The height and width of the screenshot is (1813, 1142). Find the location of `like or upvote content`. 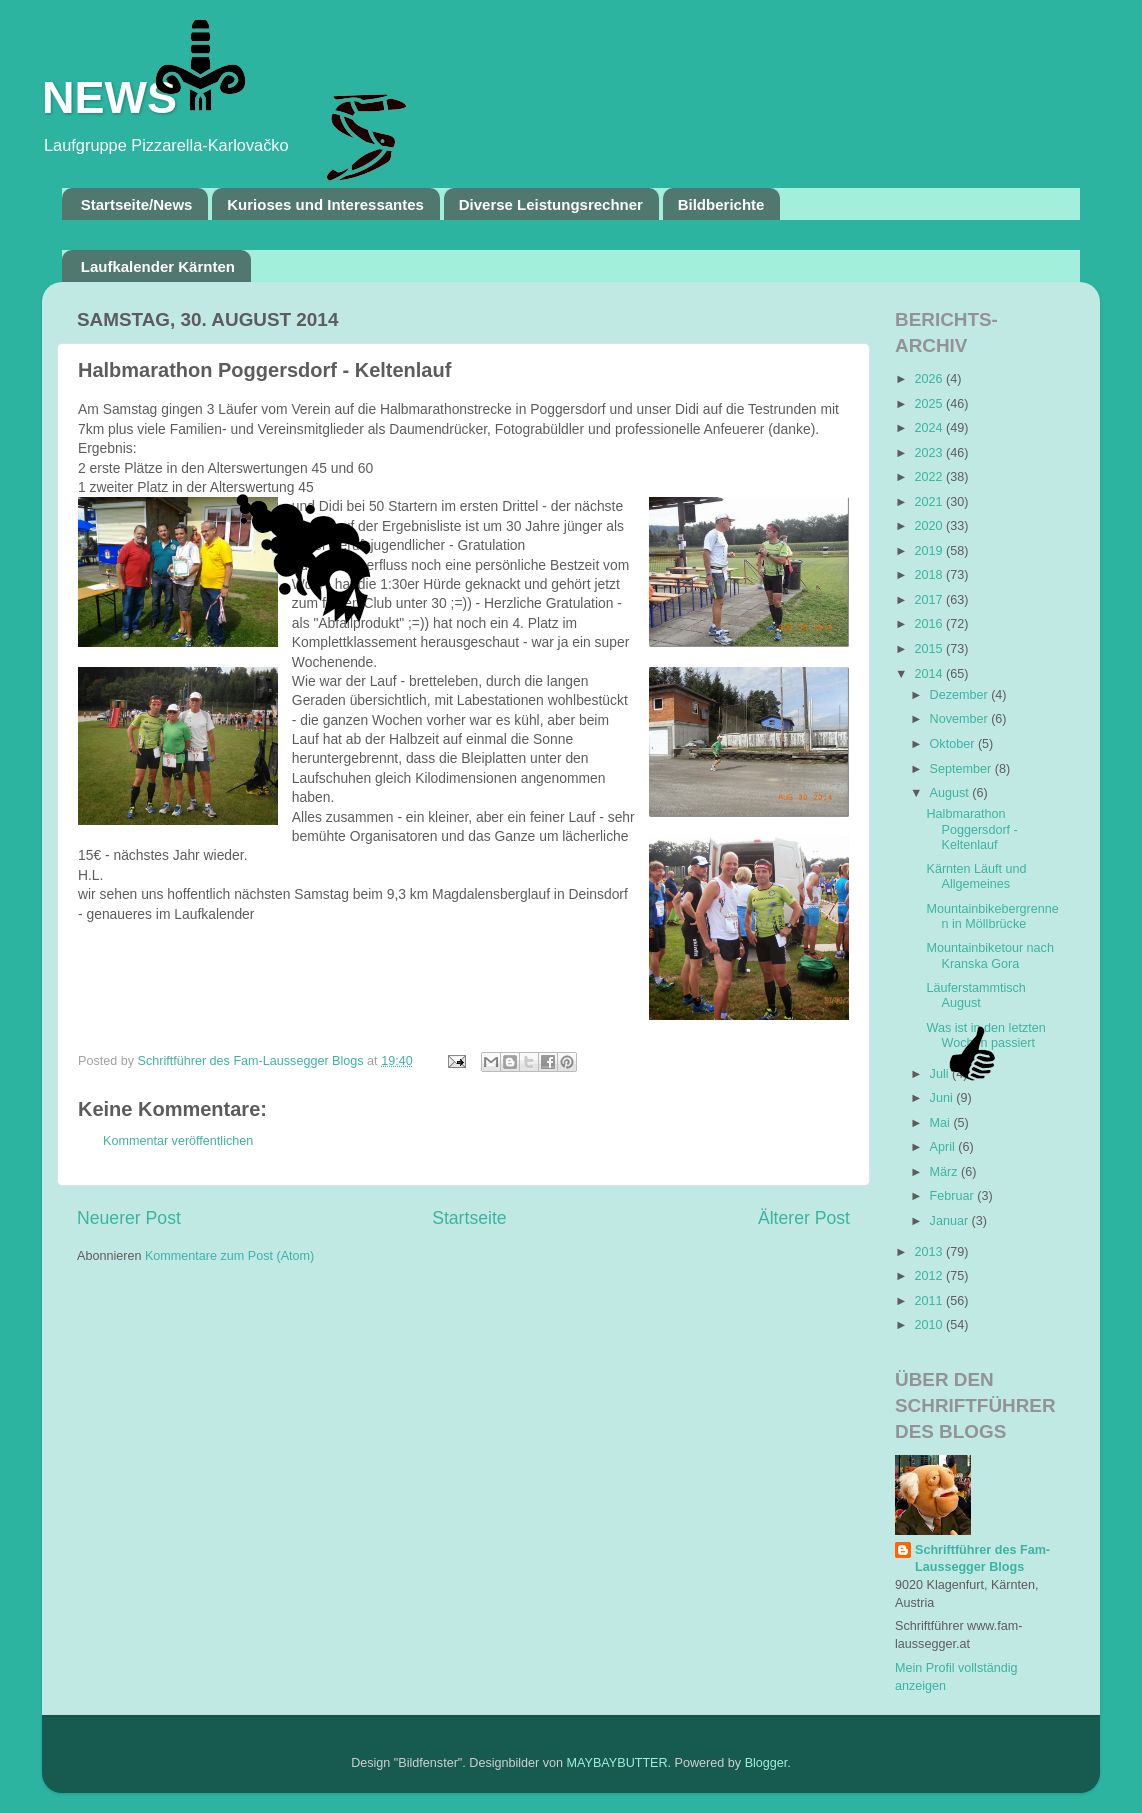

like or upvote content is located at coordinates (973, 1053).